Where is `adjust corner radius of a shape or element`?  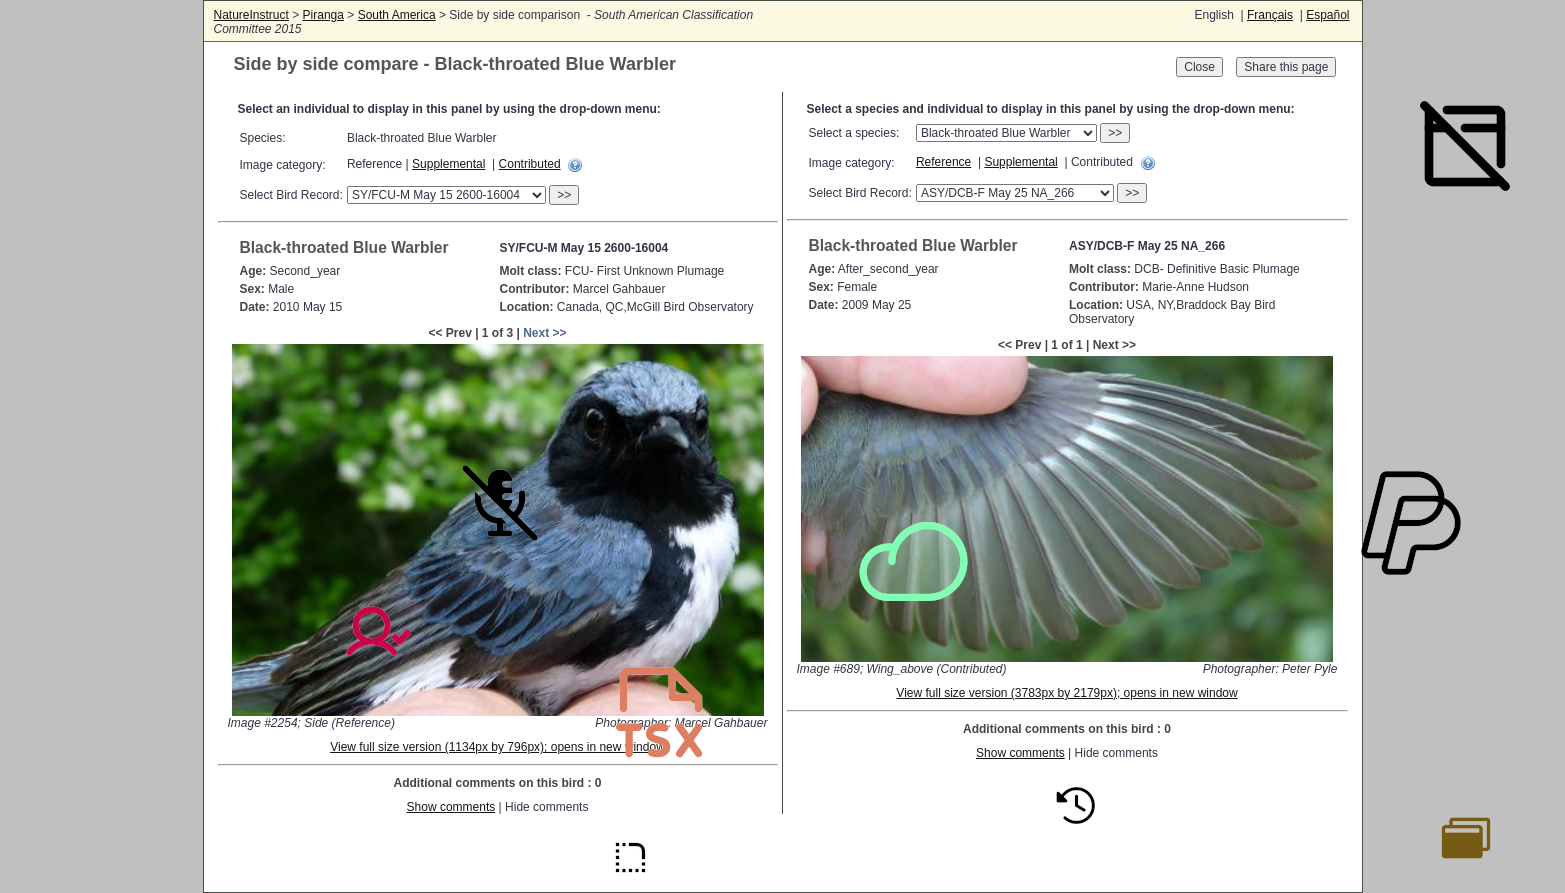 adjust corner radius of a shape or element is located at coordinates (630, 857).